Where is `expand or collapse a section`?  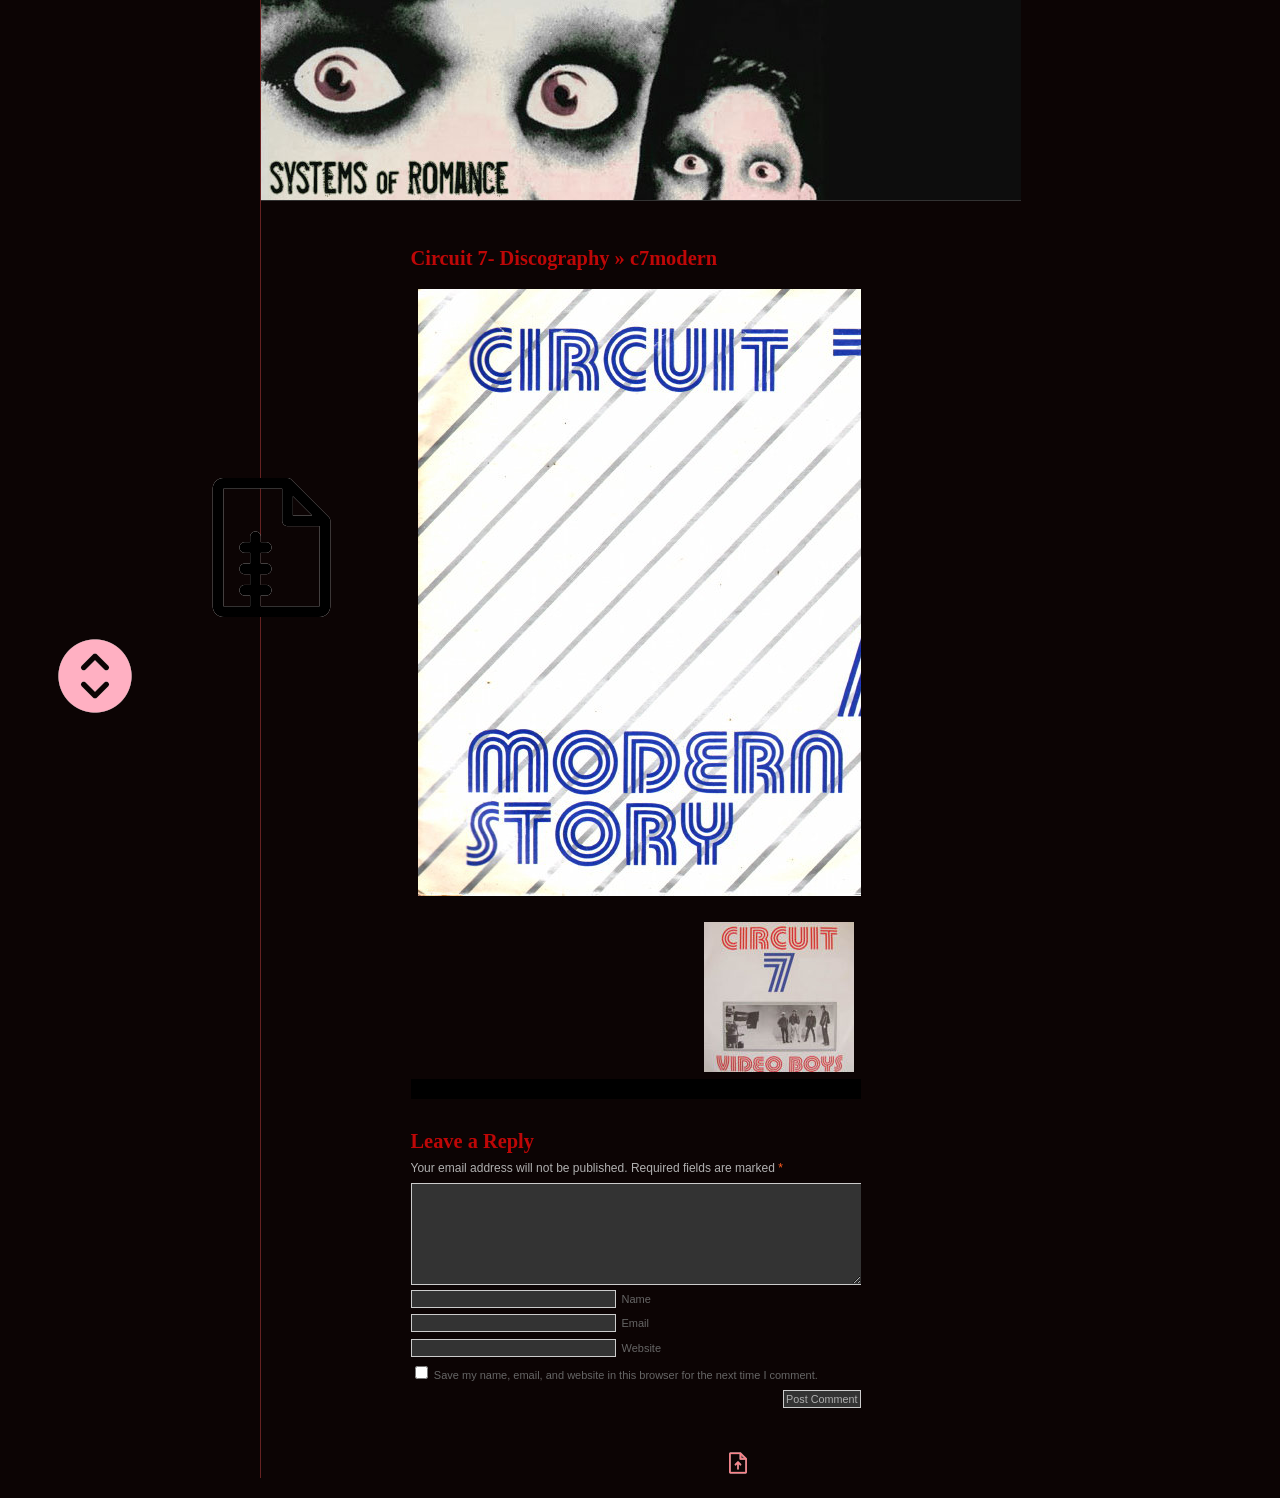
expand or collapse a section is located at coordinates (95, 676).